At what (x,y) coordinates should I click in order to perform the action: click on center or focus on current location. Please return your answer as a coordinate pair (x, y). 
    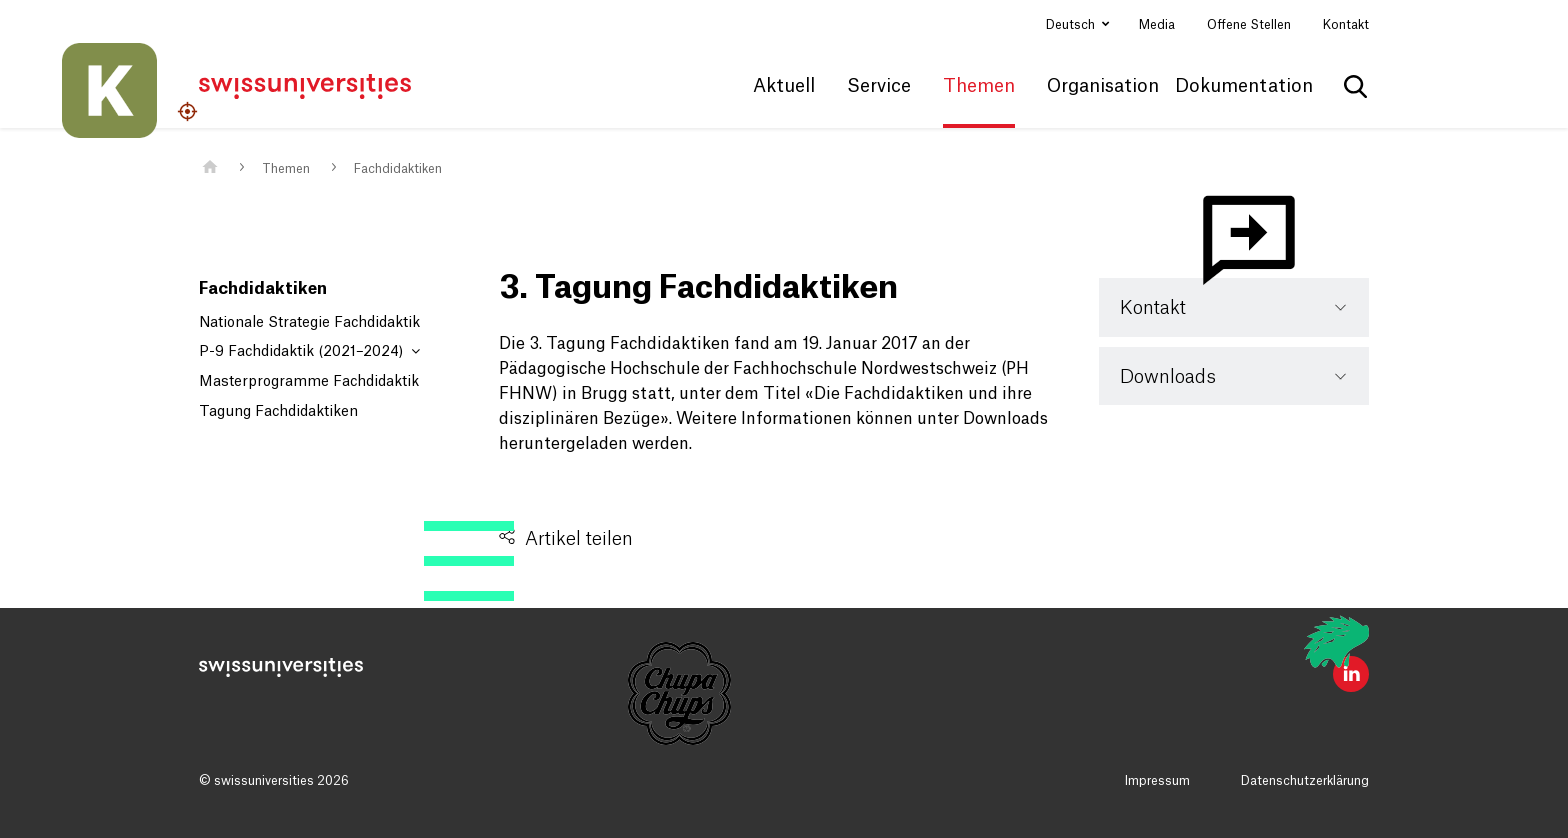
    Looking at the image, I should click on (187, 111).